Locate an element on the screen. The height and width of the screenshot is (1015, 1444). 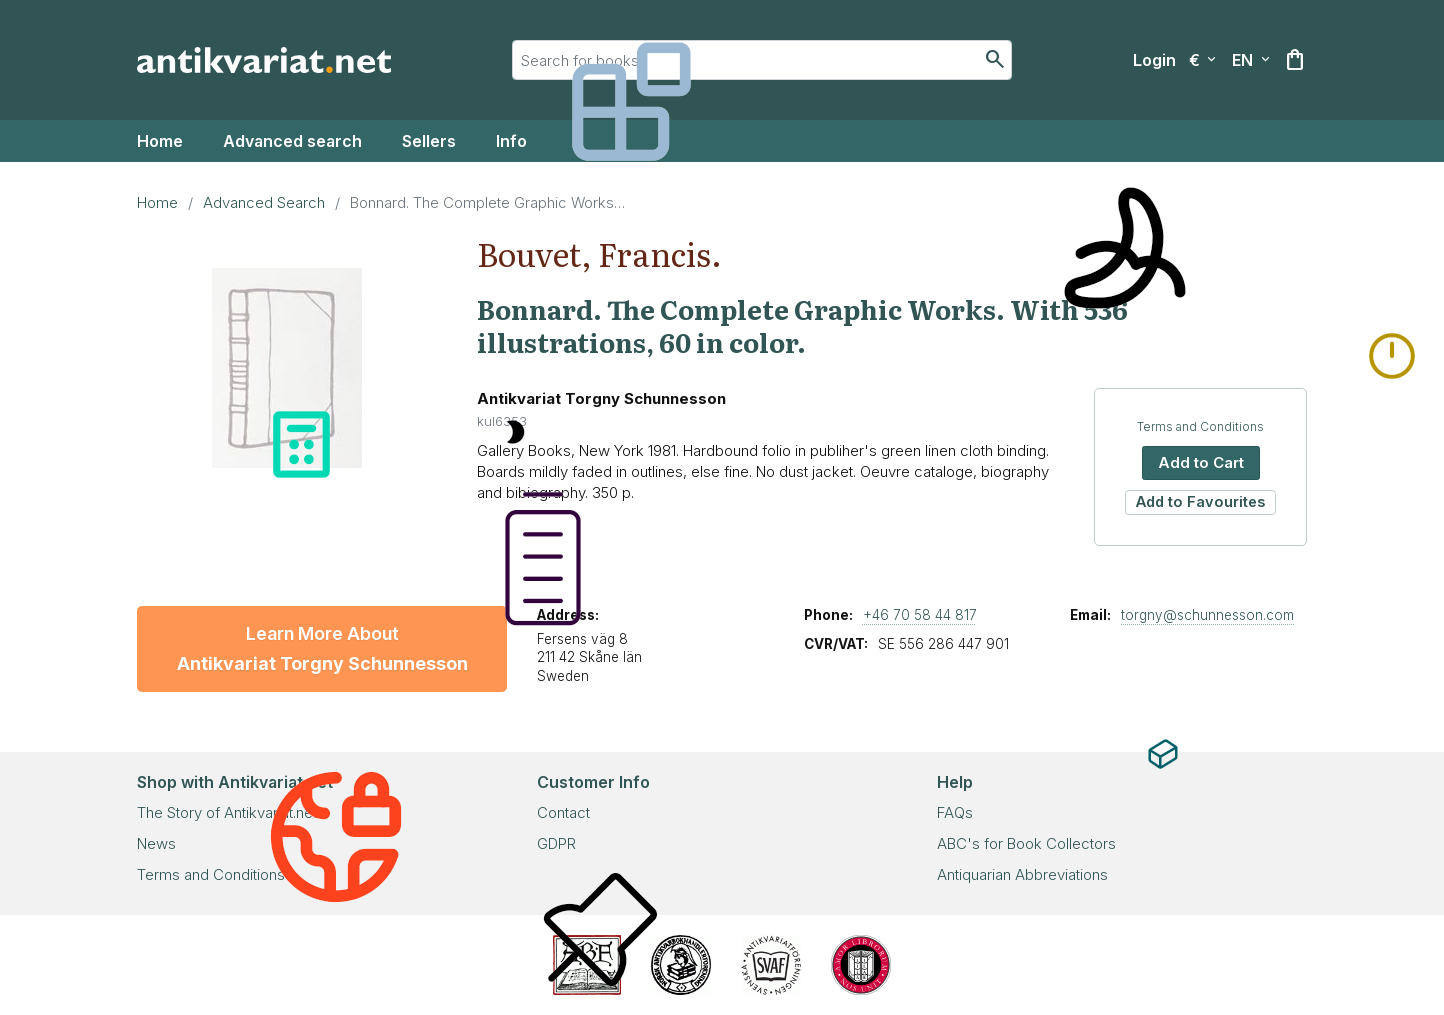
access global security or privacy settings is located at coordinates (336, 837).